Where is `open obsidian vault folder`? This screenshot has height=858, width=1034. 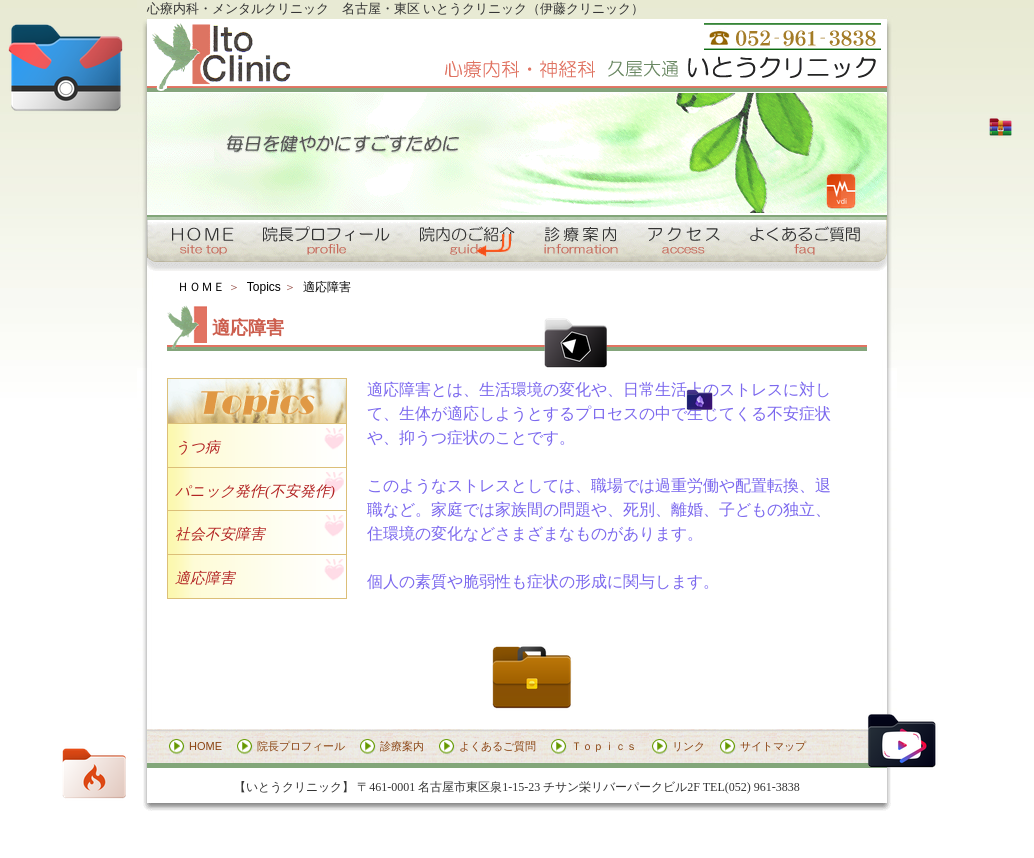 open obsidian vault folder is located at coordinates (699, 400).